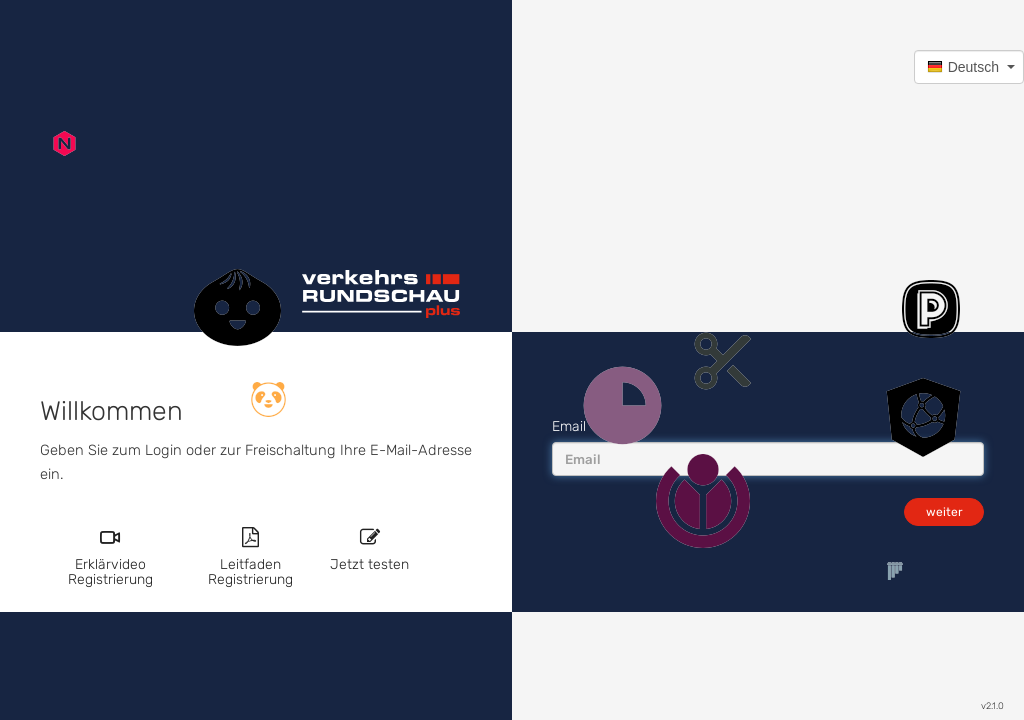 This screenshot has height=720, width=1024. I want to click on cut selected content, so click(723, 361).